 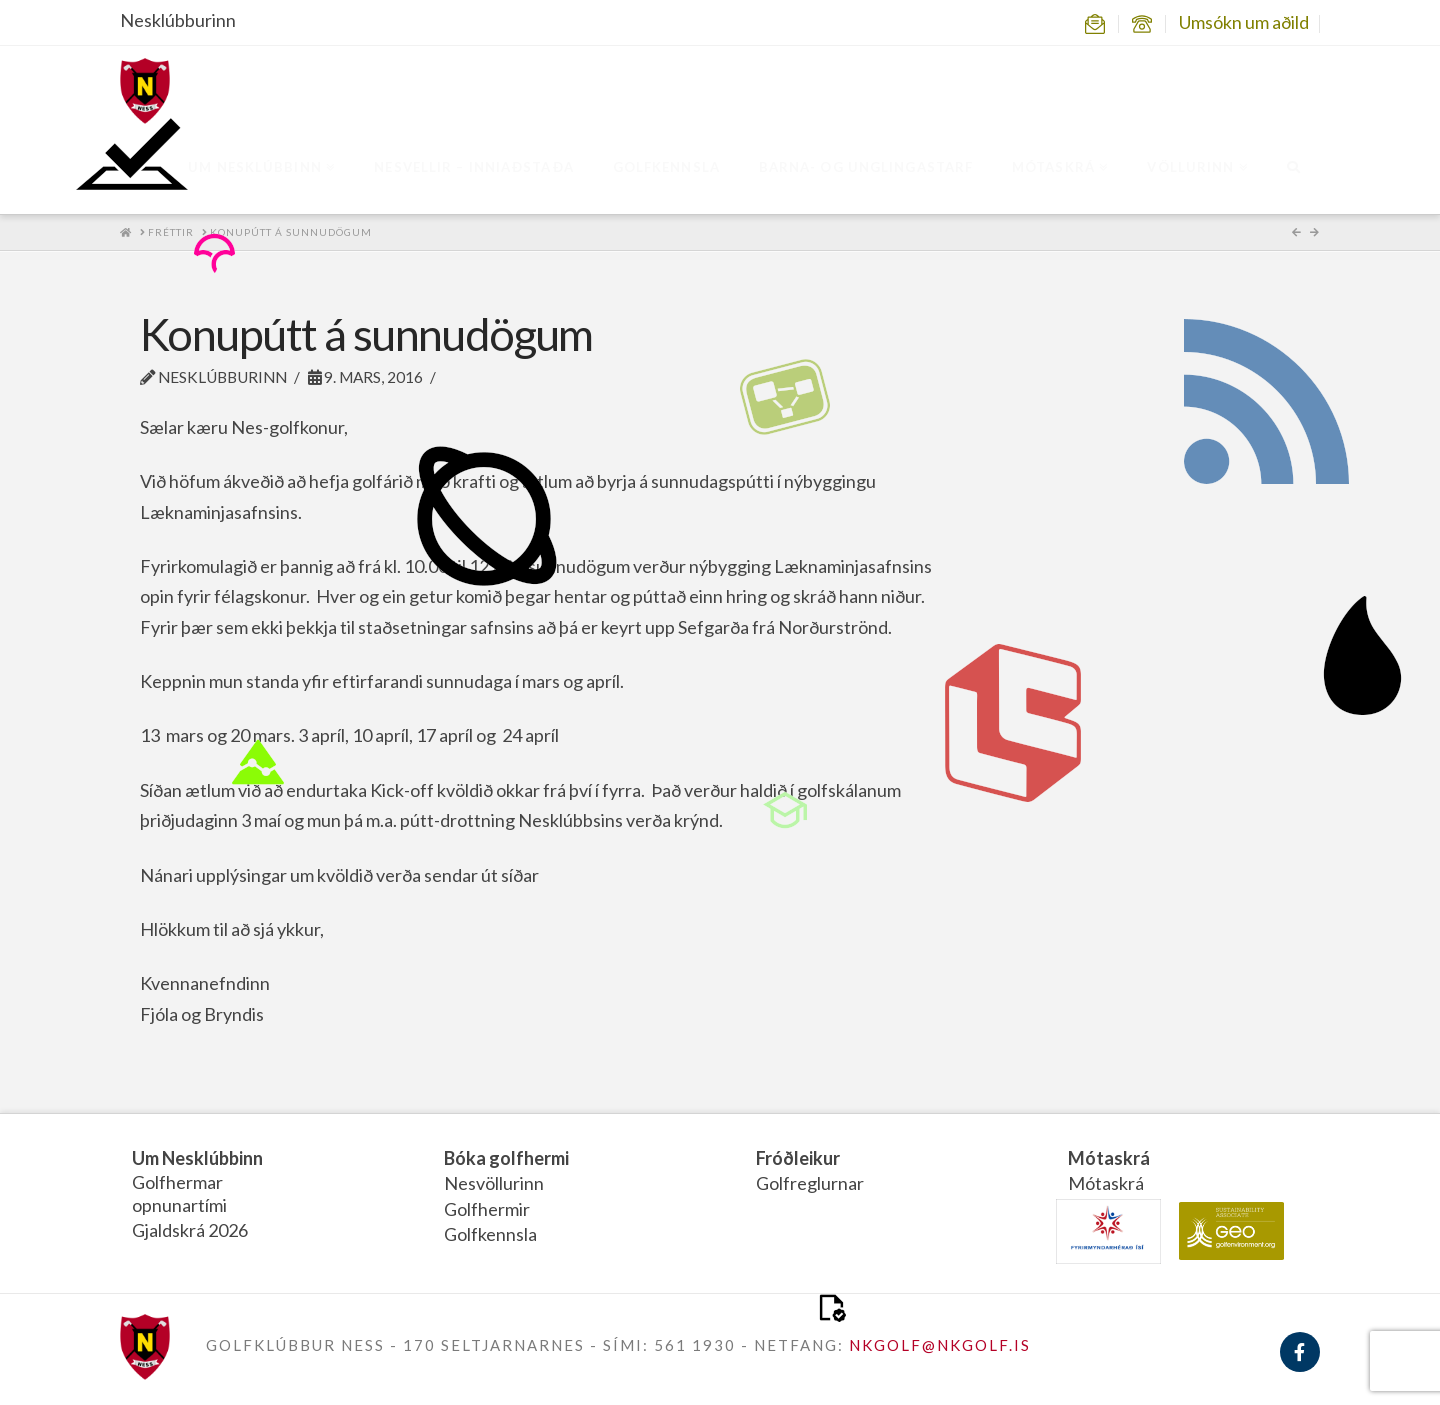 What do you see at coordinates (214, 253) in the screenshot?
I see `link to Codecov code coverage service` at bounding box center [214, 253].